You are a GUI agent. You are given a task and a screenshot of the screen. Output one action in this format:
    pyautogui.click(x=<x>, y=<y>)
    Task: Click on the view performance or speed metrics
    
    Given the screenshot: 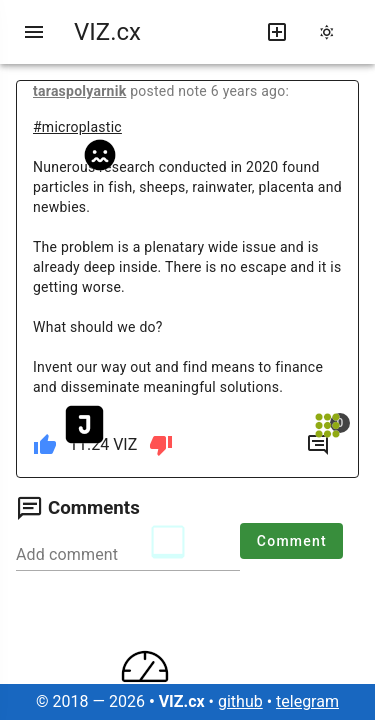 What is the action you would take?
    pyautogui.click(x=145, y=669)
    